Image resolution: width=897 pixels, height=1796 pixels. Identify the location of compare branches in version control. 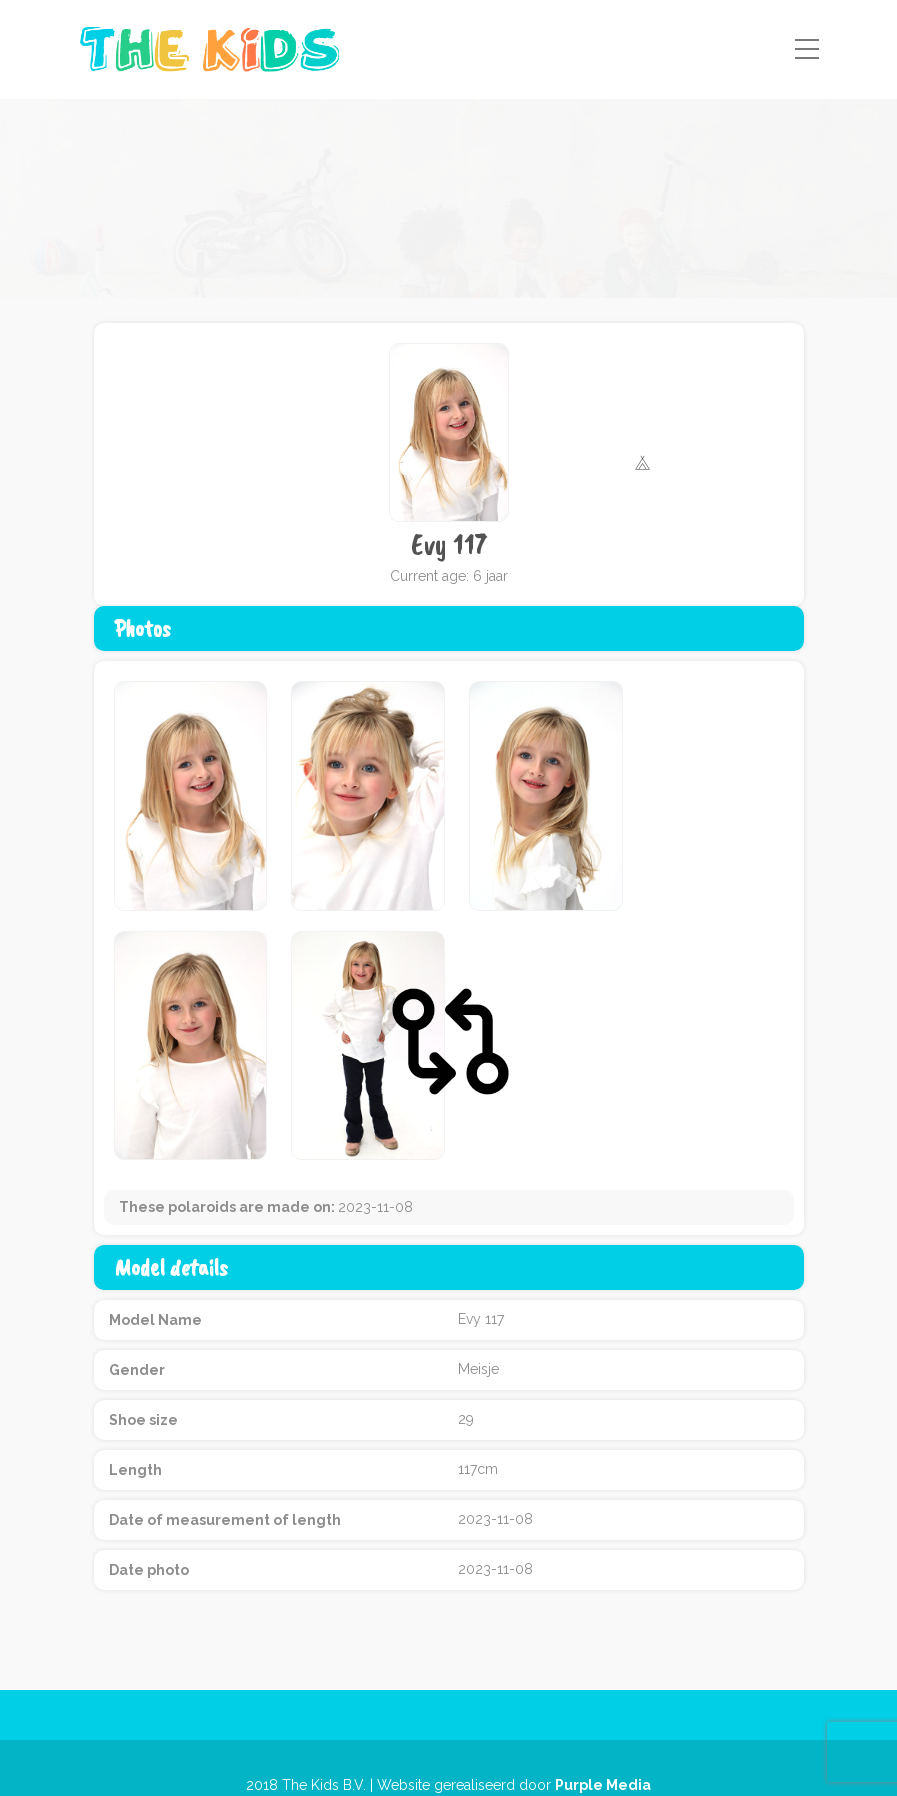
(450, 1041).